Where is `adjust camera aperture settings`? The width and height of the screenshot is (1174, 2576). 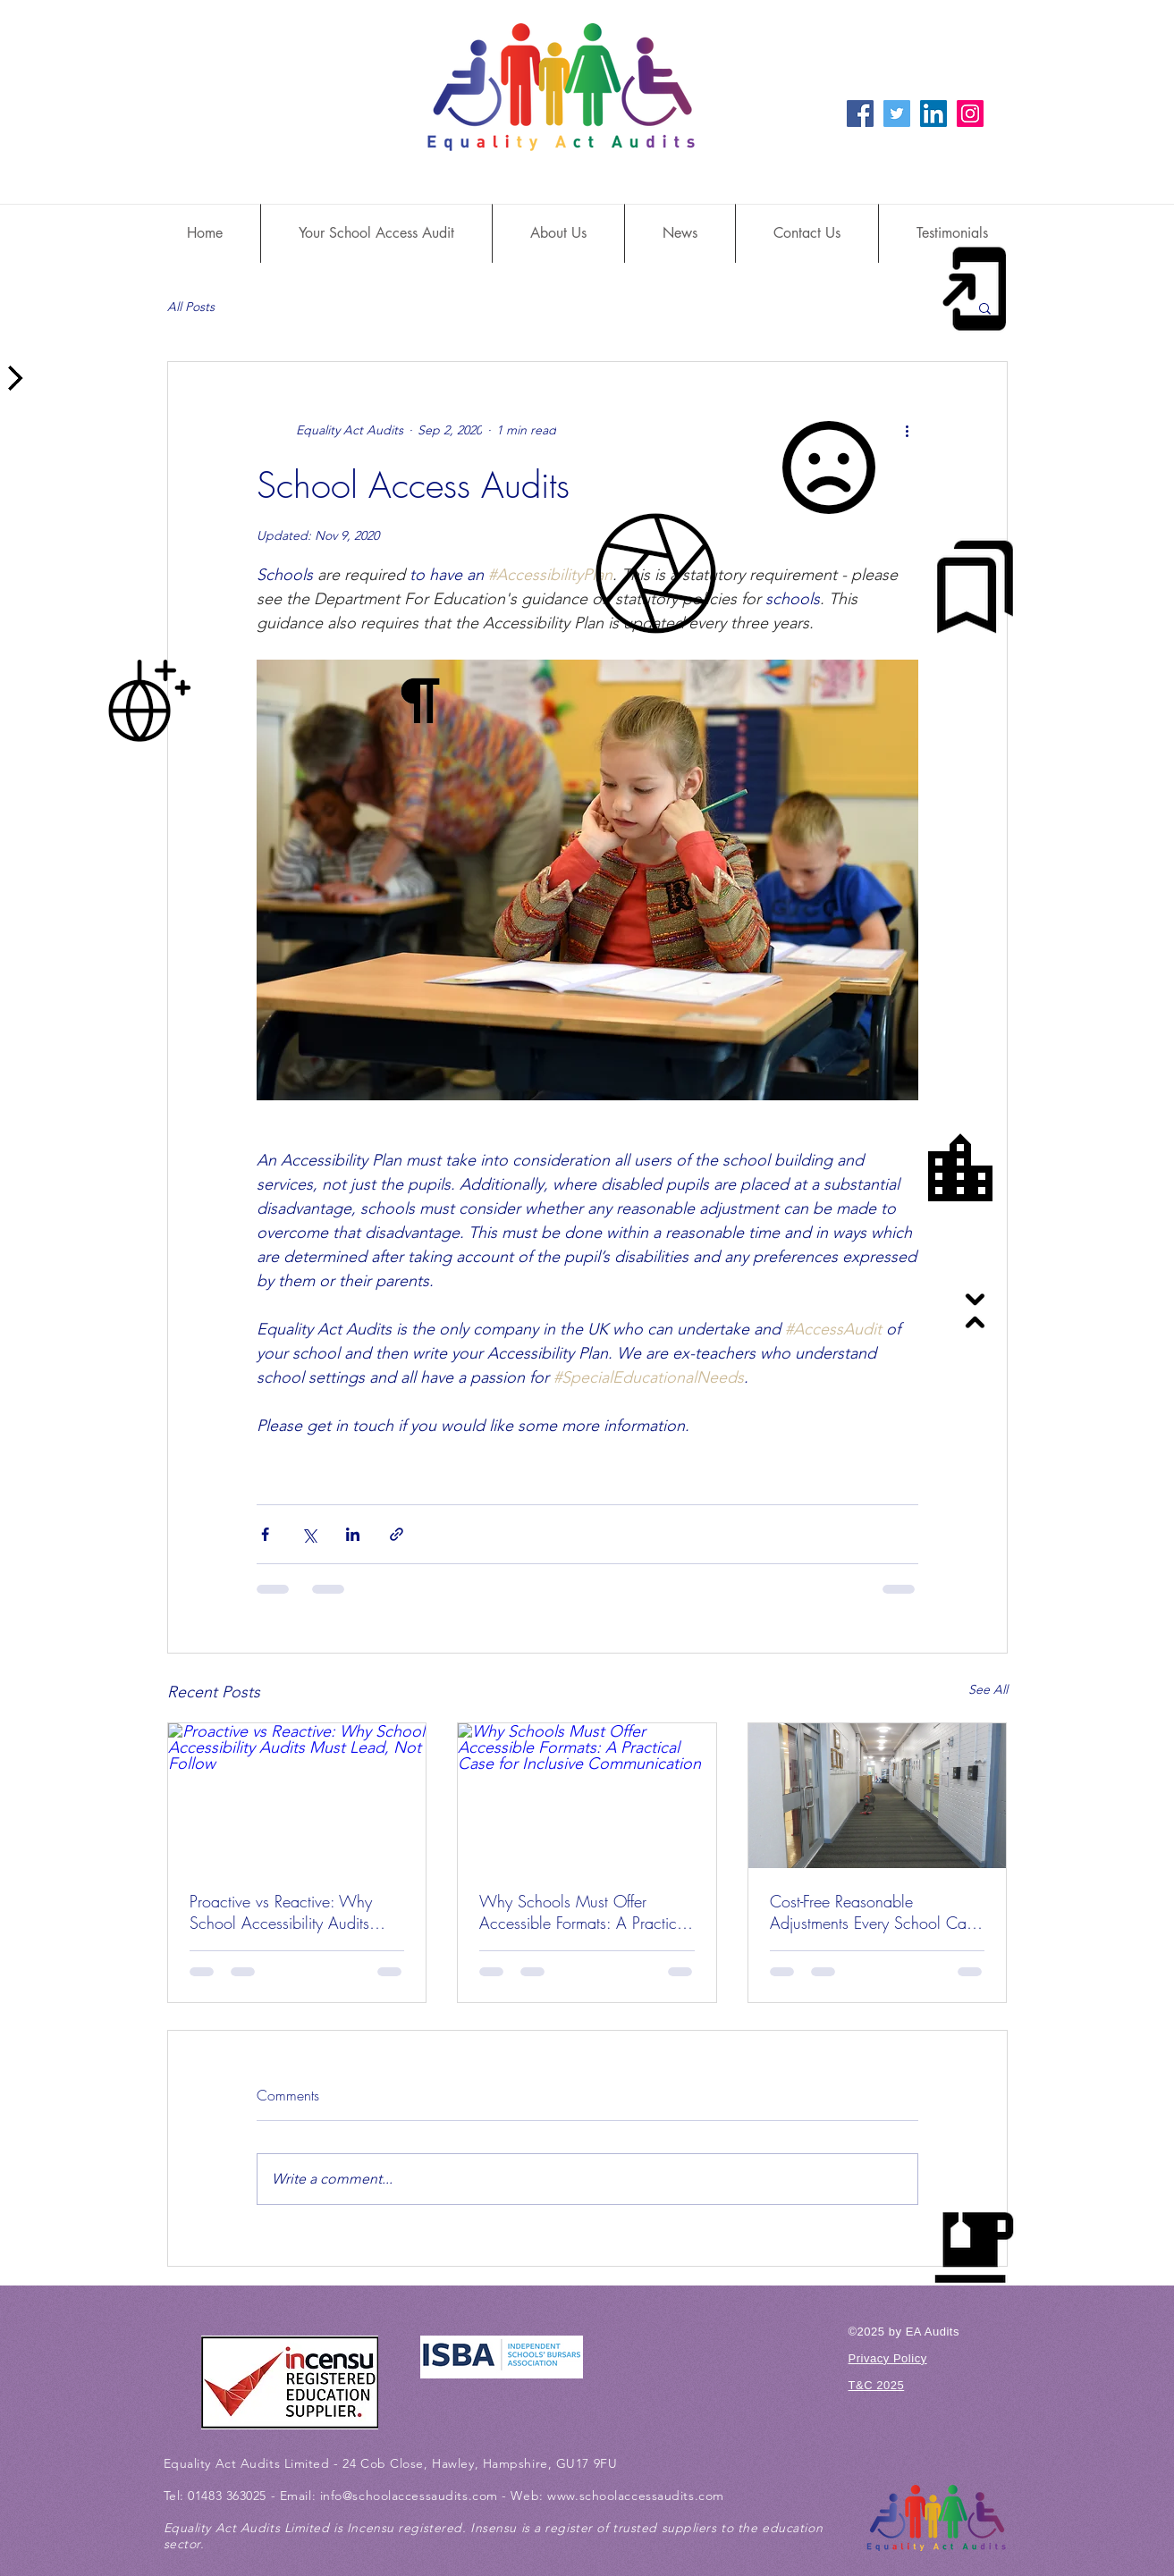
adjust camera aperture settings is located at coordinates (655, 573).